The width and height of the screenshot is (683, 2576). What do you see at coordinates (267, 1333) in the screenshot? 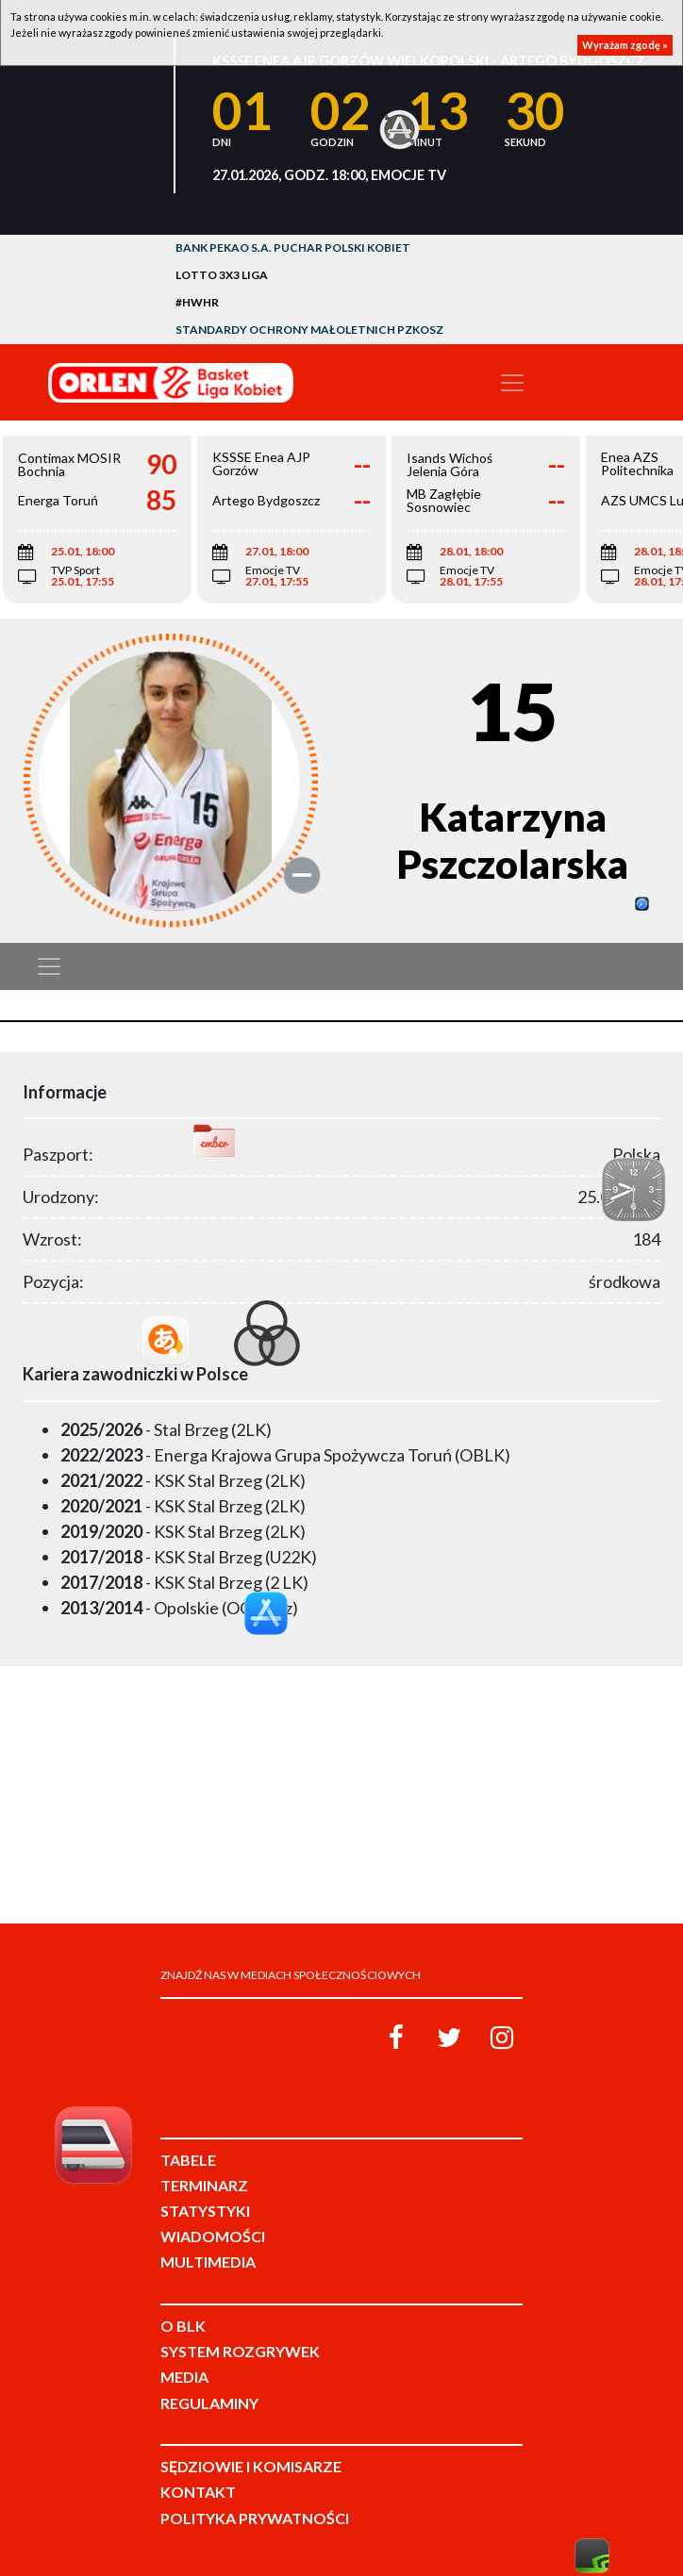
I see `access color and display preferences` at bounding box center [267, 1333].